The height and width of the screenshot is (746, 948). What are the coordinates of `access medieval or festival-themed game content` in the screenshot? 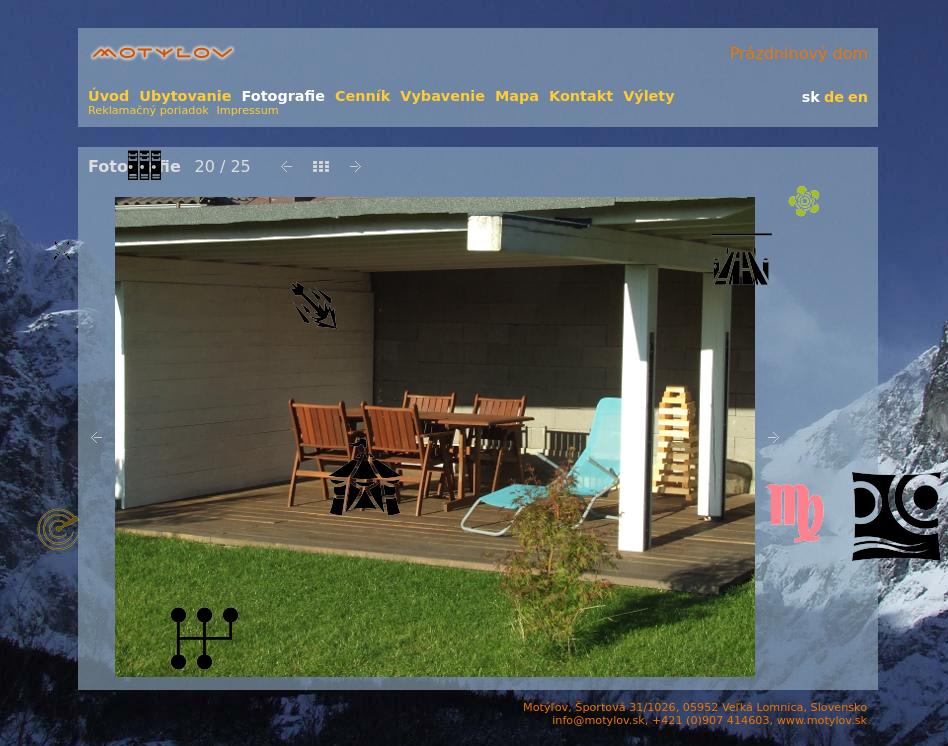 It's located at (365, 477).